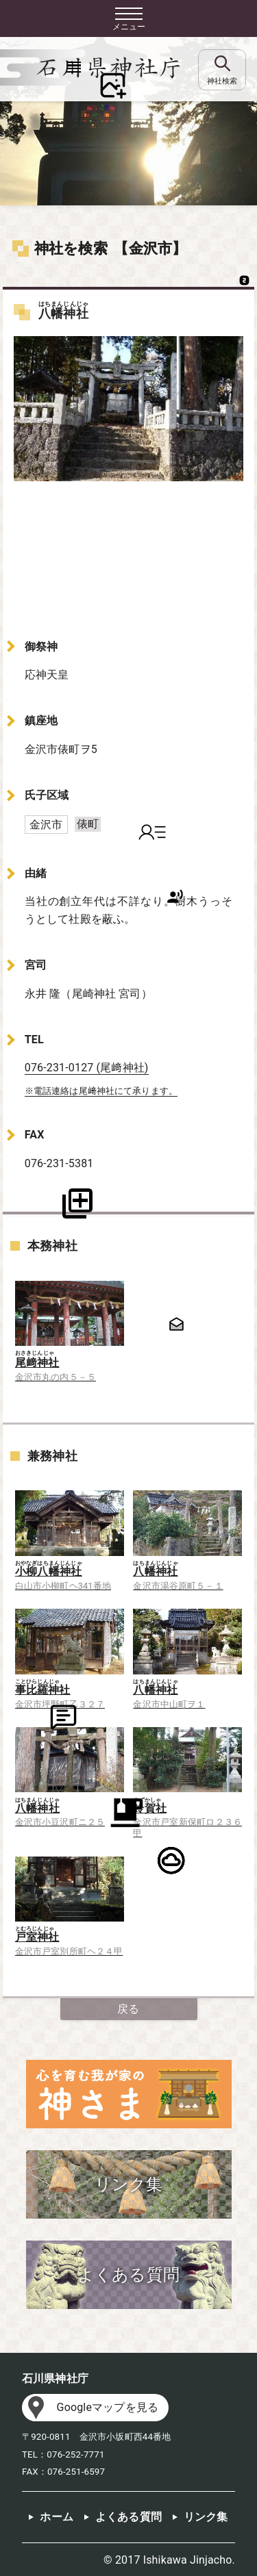 This screenshot has width=257, height=2576. I want to click on access food and beverage emoji category, so click(127, 1813).